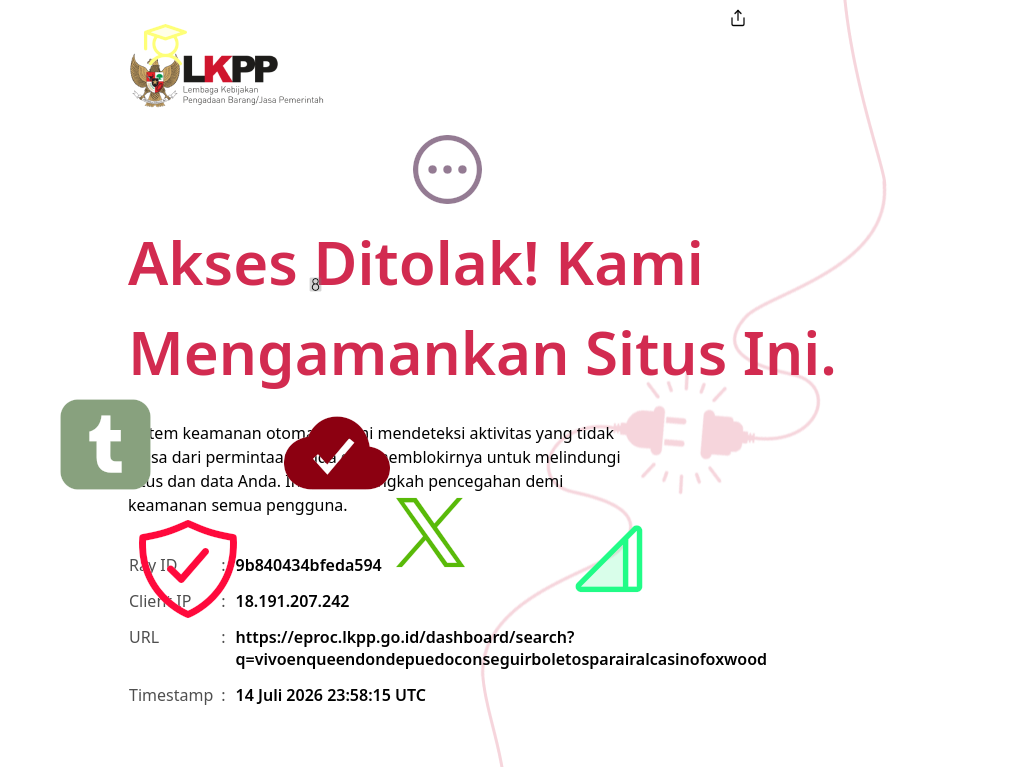 Image resolution: width=1024 pixels, height=767 pixels. I want to click on access more options or actions, so click(447, 169).